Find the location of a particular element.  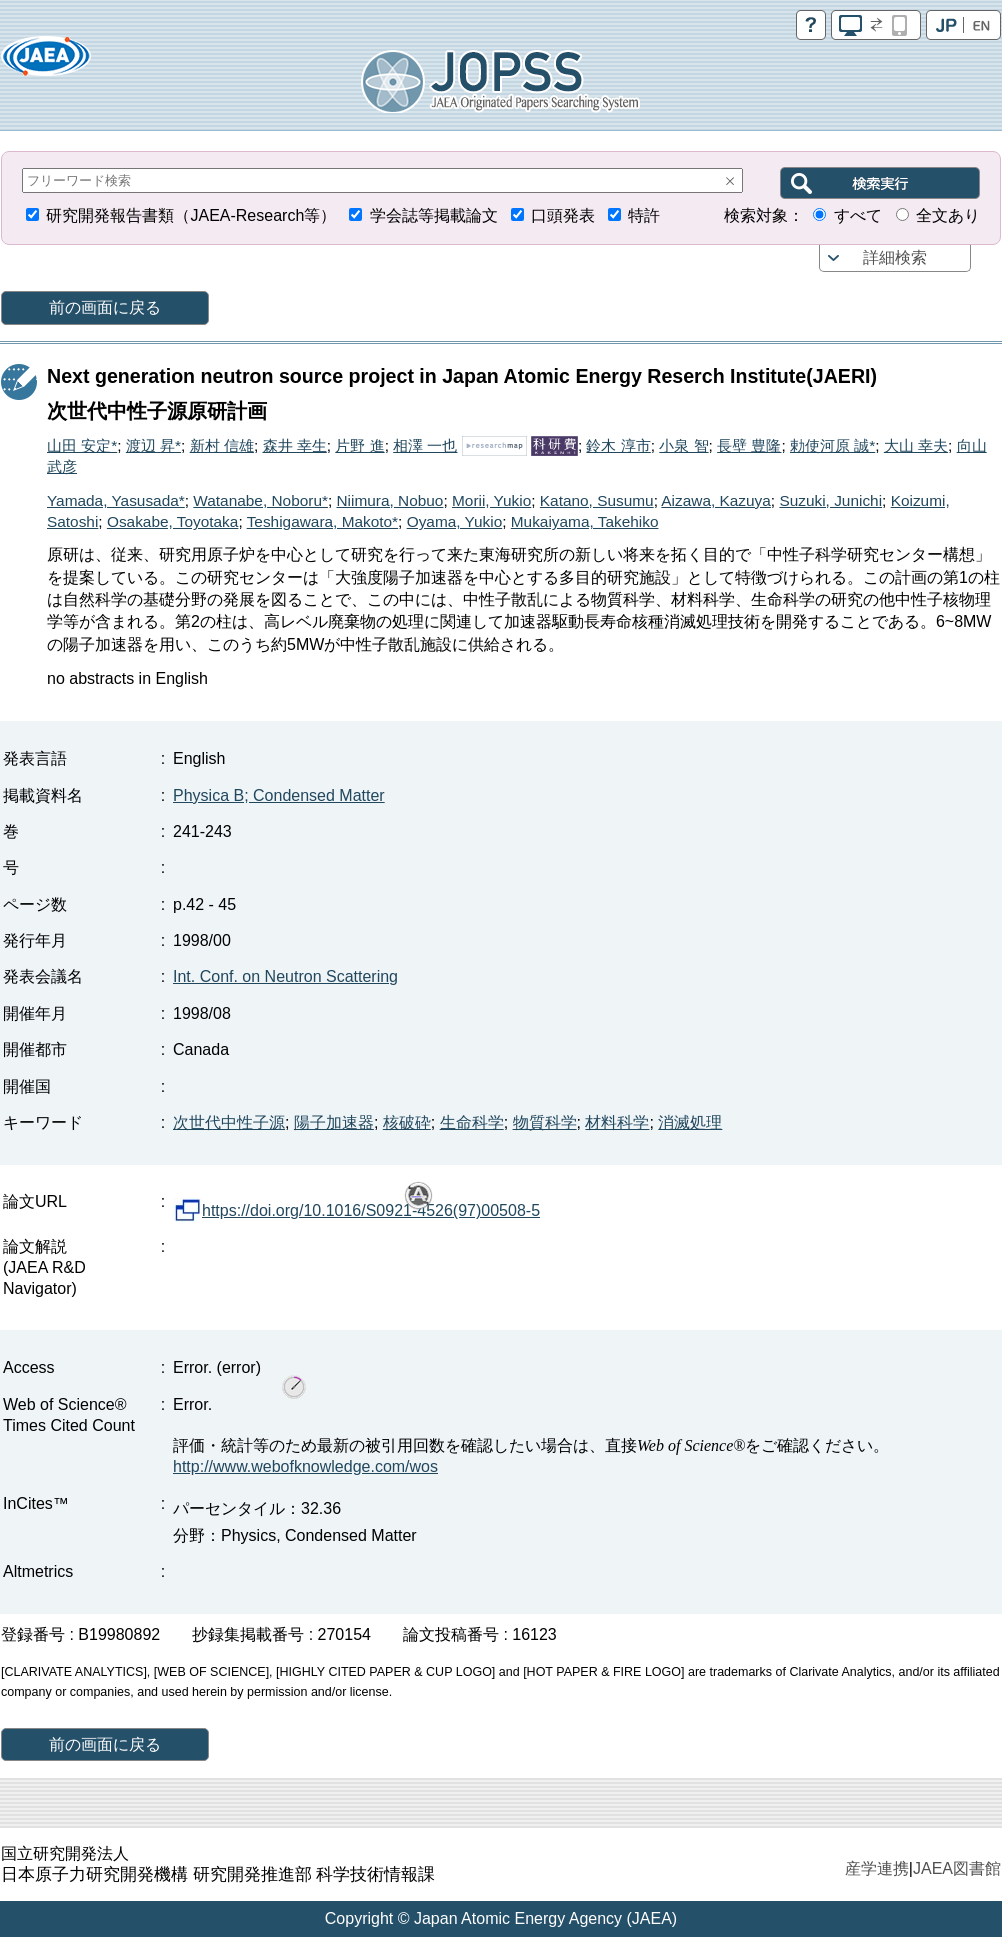

check for available system updates is located at coordinates (418, 1195).